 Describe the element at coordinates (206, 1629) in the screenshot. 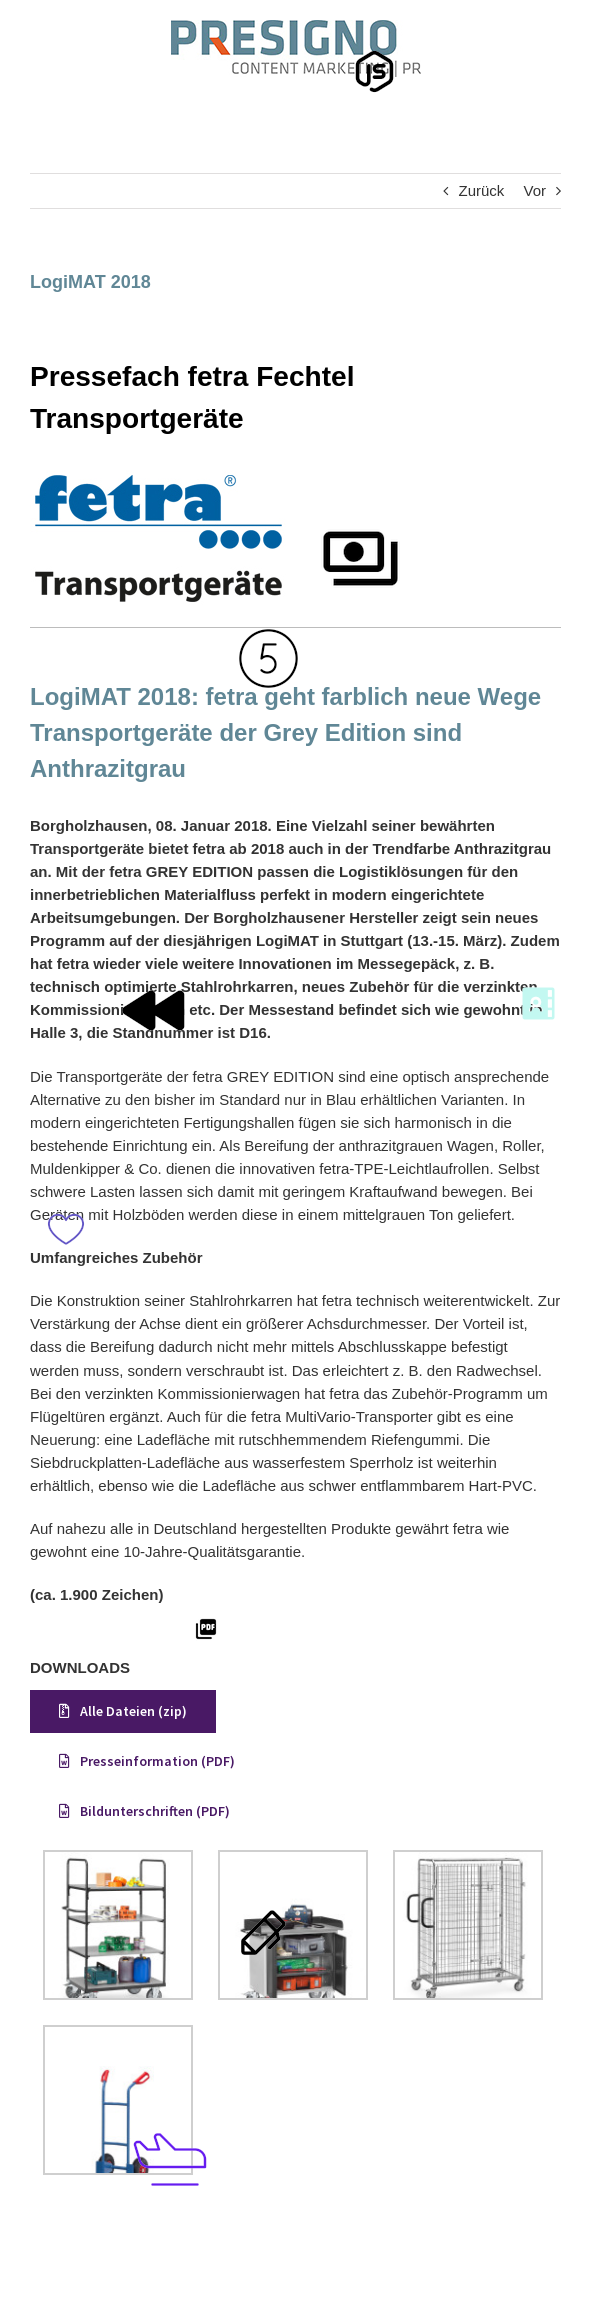

I see `save or export as PDF` at that location.